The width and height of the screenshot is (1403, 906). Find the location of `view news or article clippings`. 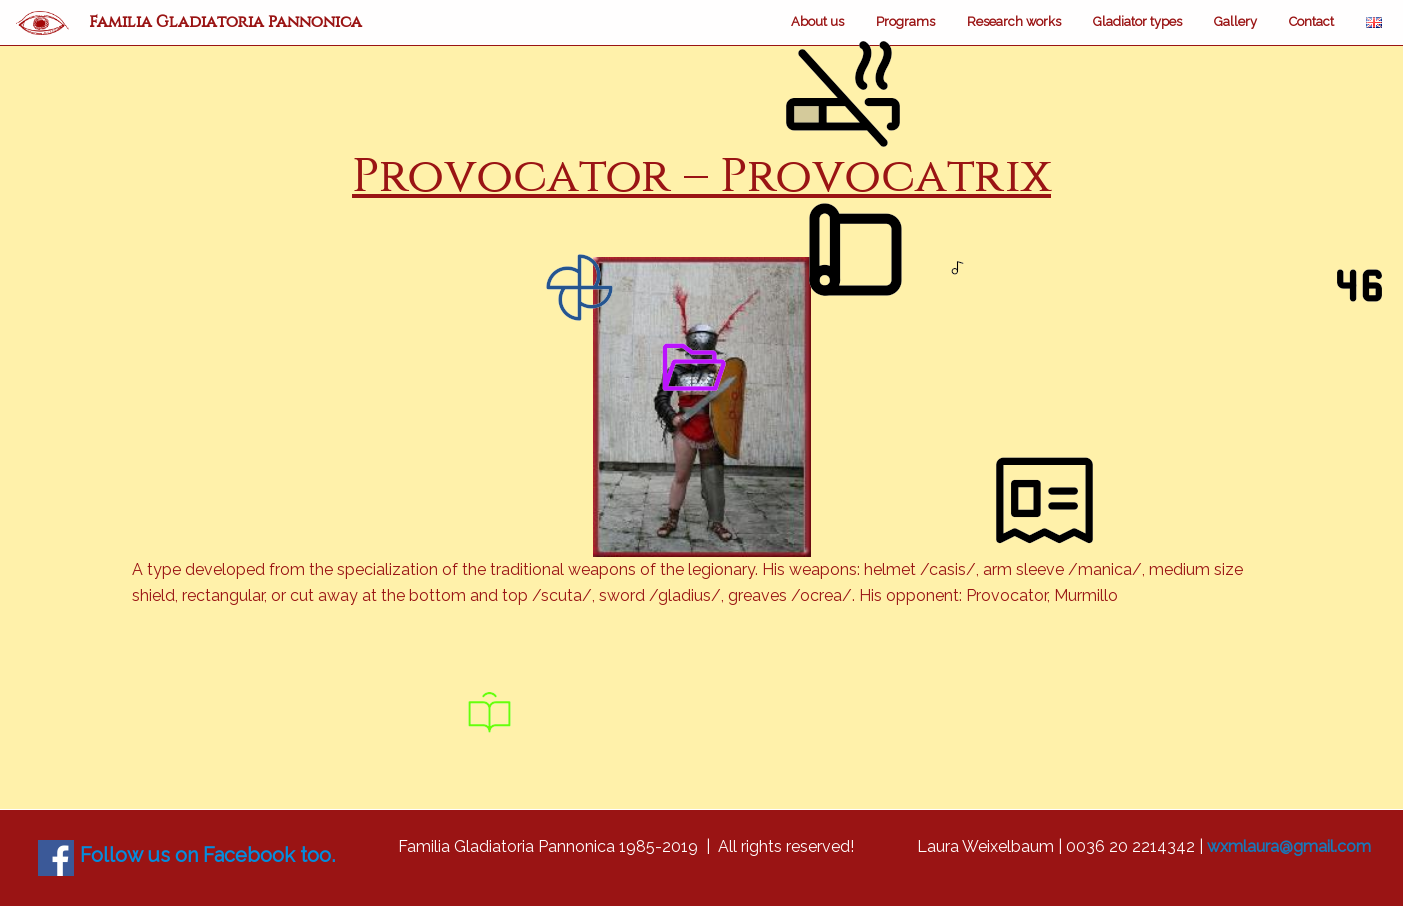

view news or article clippings is located at coordinates (1044, 498).